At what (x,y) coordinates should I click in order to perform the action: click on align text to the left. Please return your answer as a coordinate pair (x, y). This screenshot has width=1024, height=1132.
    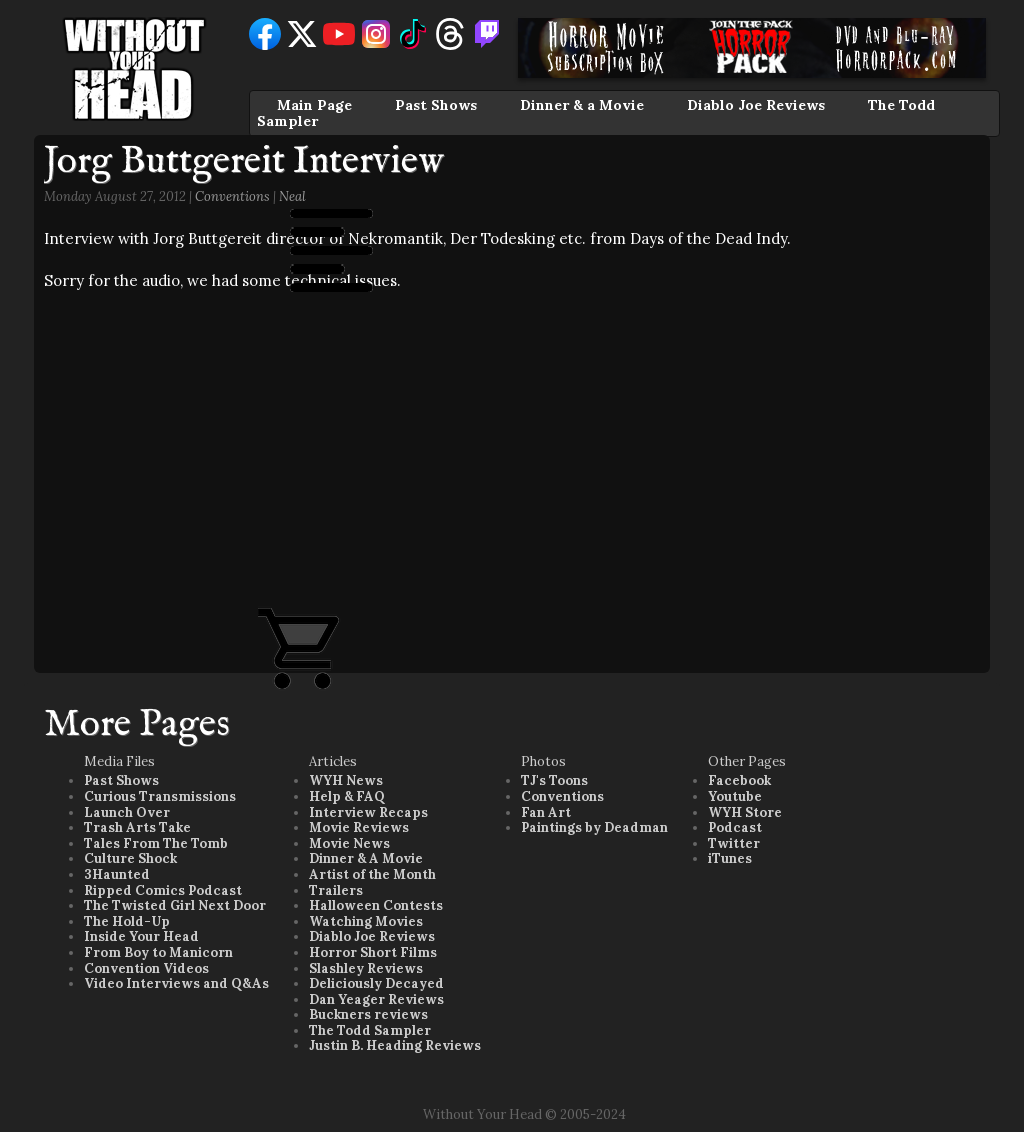
    Looking at the image, I should click on (331, 250).